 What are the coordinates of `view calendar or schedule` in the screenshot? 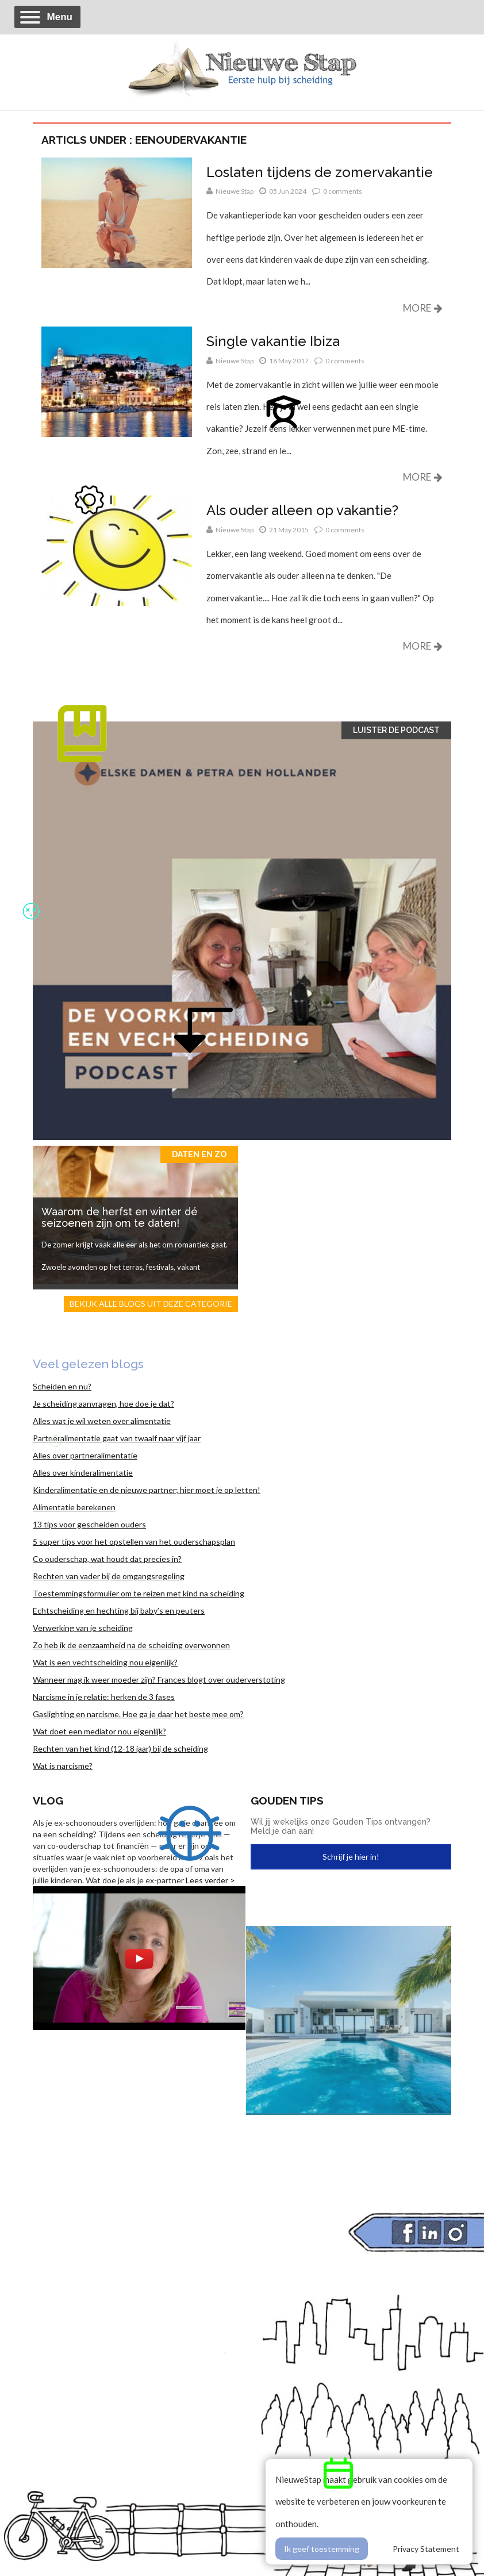 It's located at (338, 2474).